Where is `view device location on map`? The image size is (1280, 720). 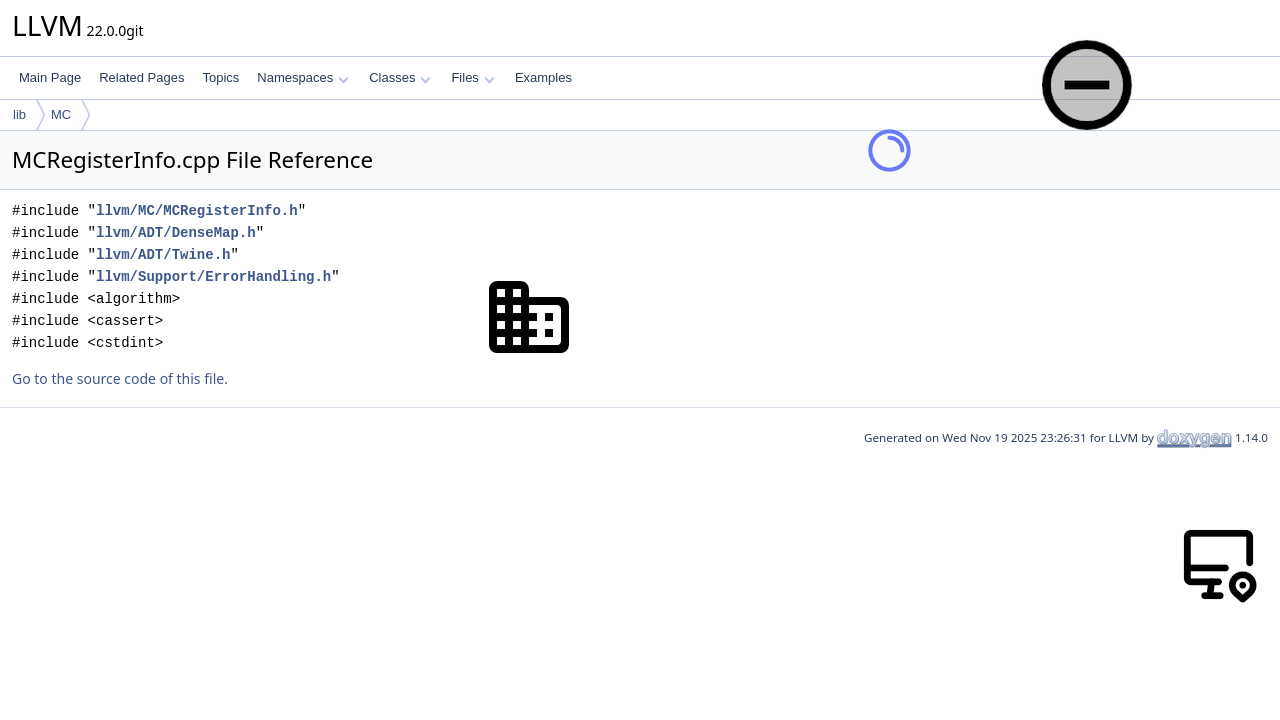
view device location on map is located at coordinates (1218, 564).